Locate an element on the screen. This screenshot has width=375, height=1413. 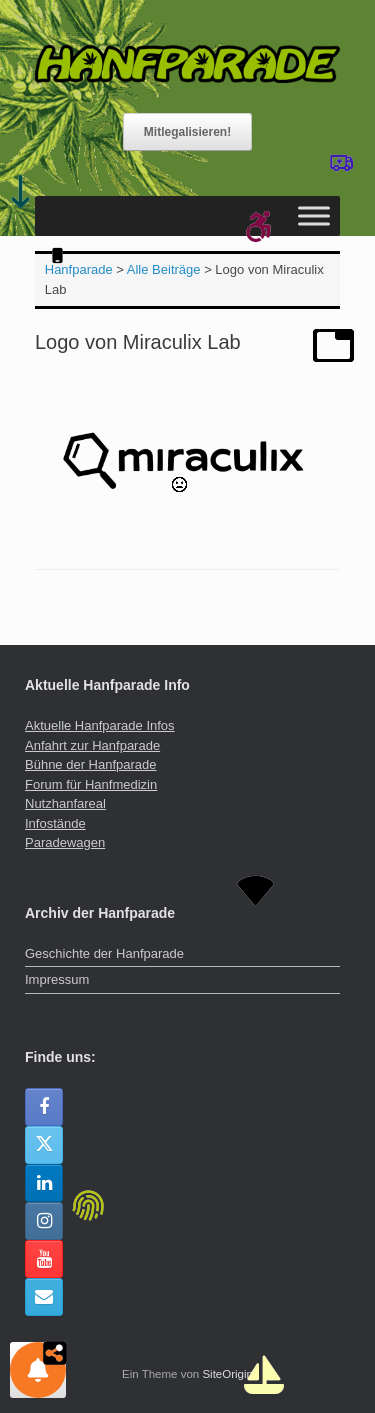
open a new browser tab is located at coordinates (333, 345).